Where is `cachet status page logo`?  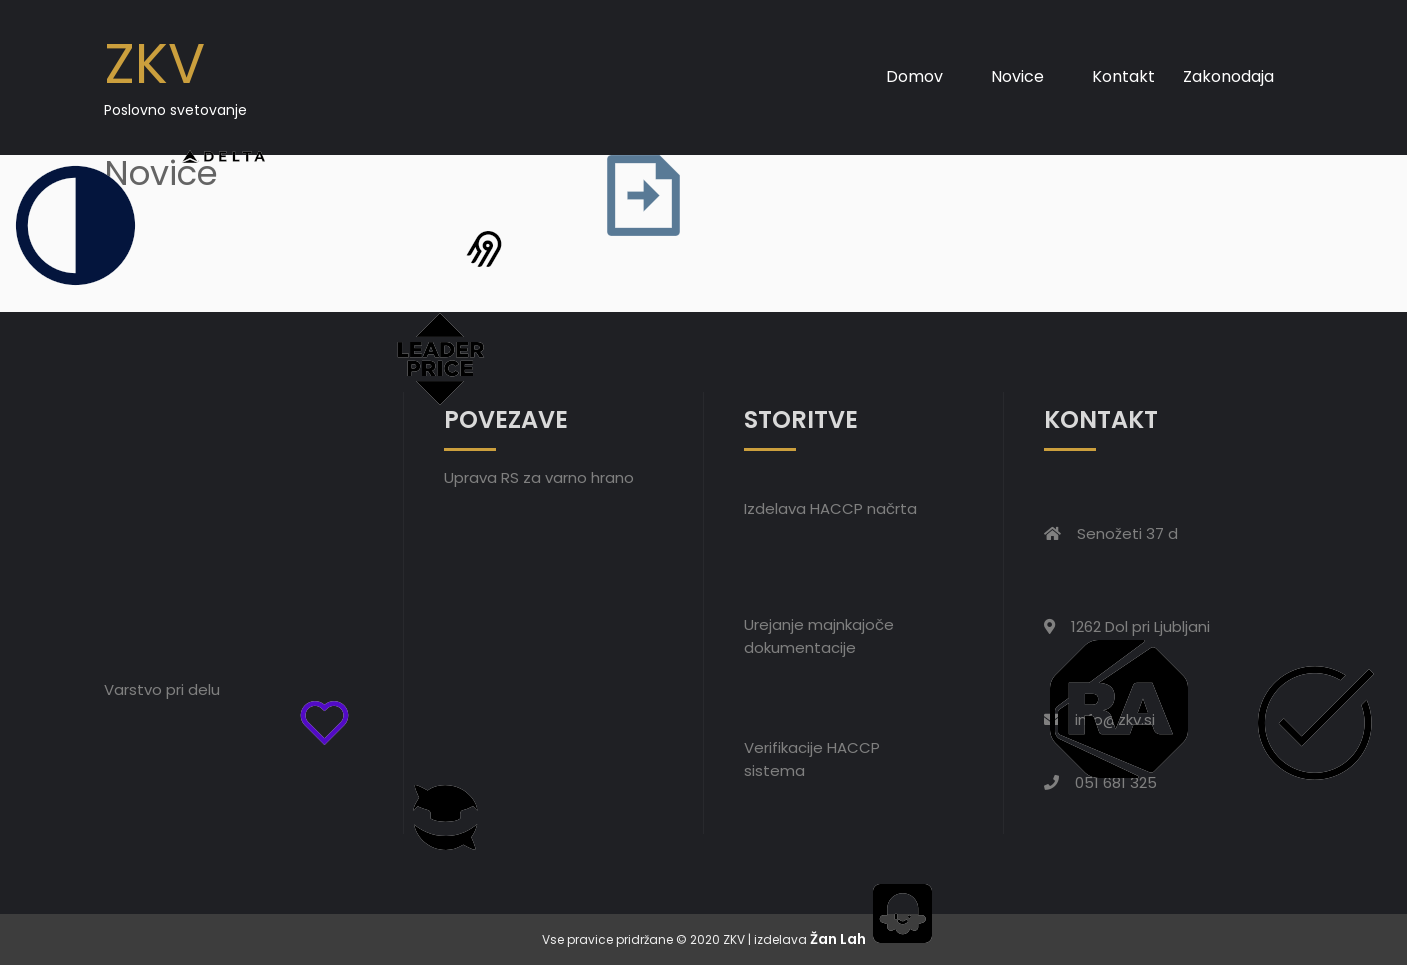
cachet status page logo is located at coordinates (1316, 723).